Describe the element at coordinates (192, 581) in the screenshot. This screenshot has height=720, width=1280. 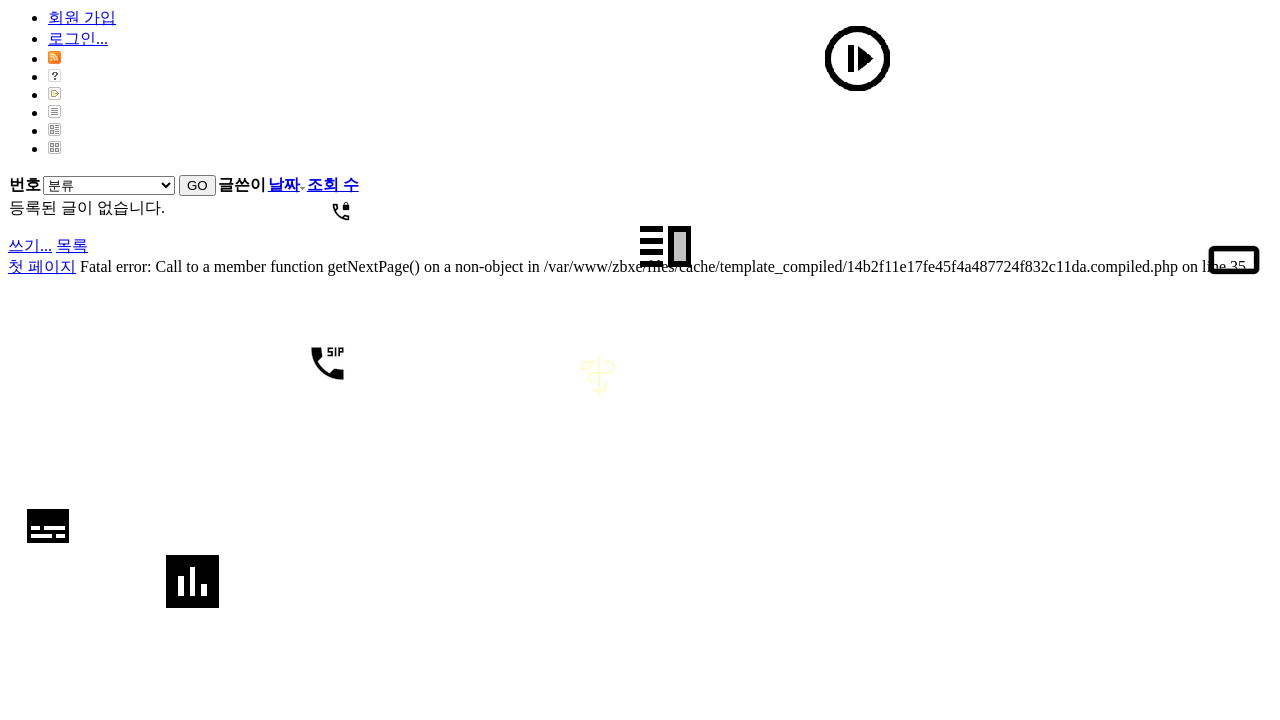
I see `insert a chart or graph into a document` at that location.